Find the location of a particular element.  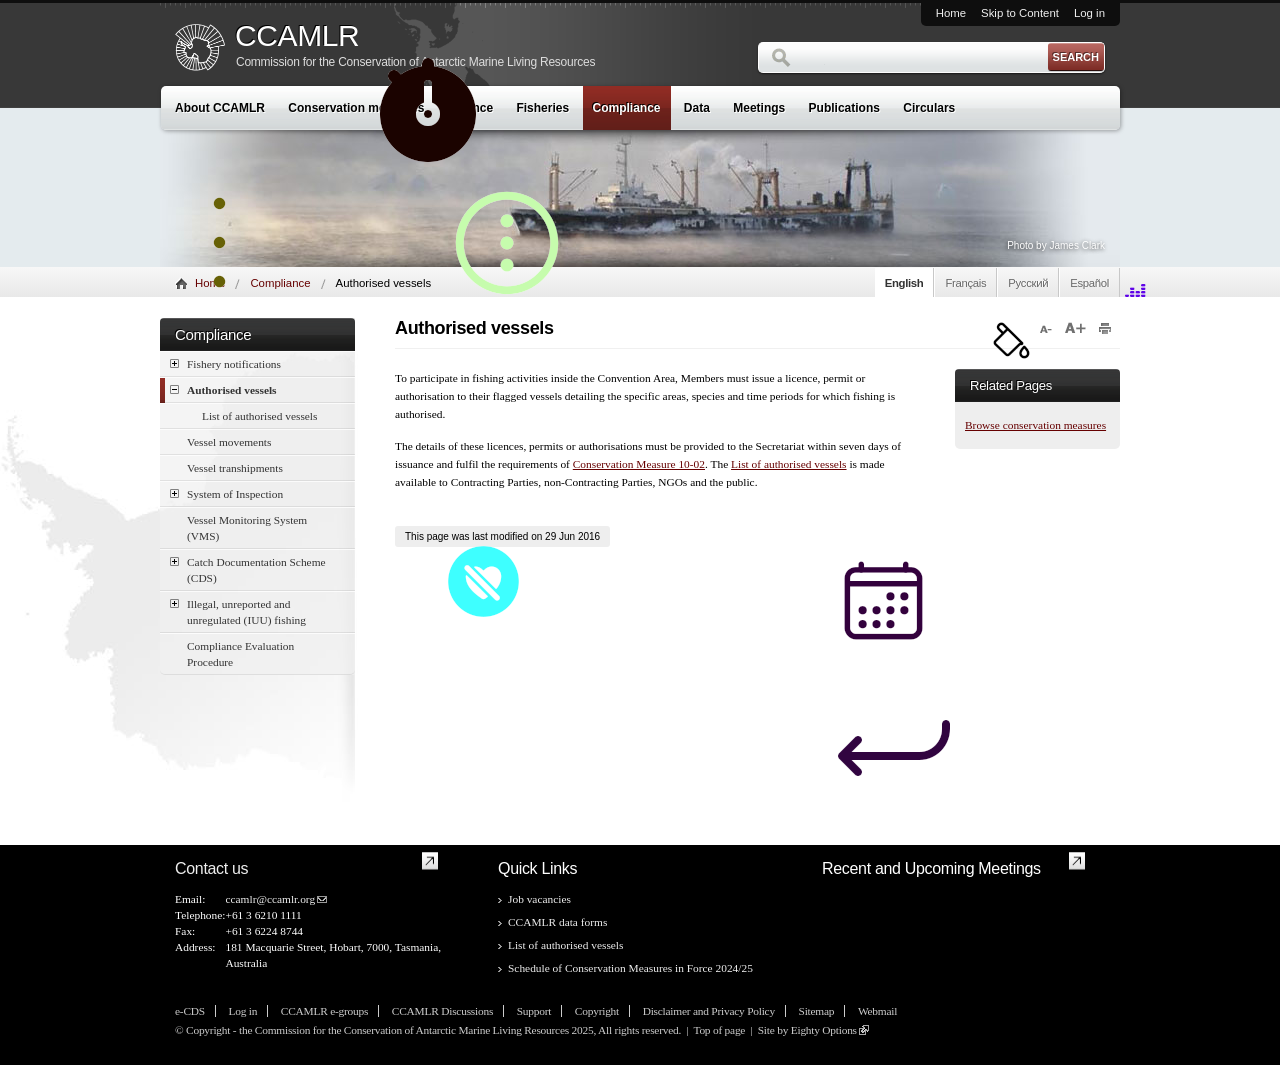

remove from favorites is located at coordinates (483, 581).